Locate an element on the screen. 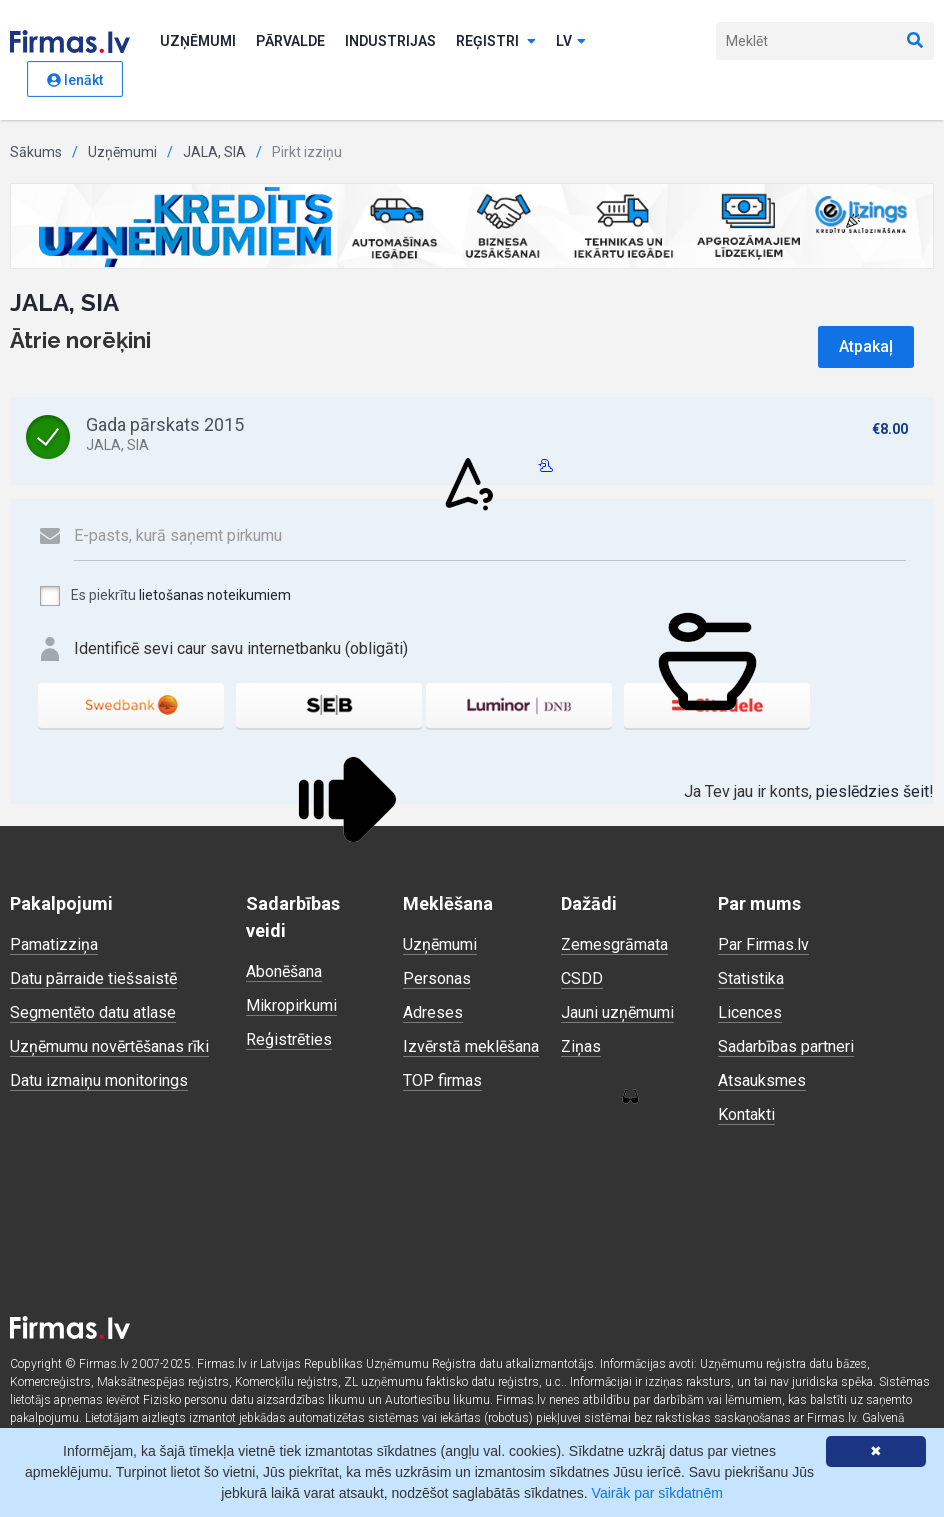 The width and height of the screenshot is (944, 1517). enable reading mode is located at coordinates (630, 1096).